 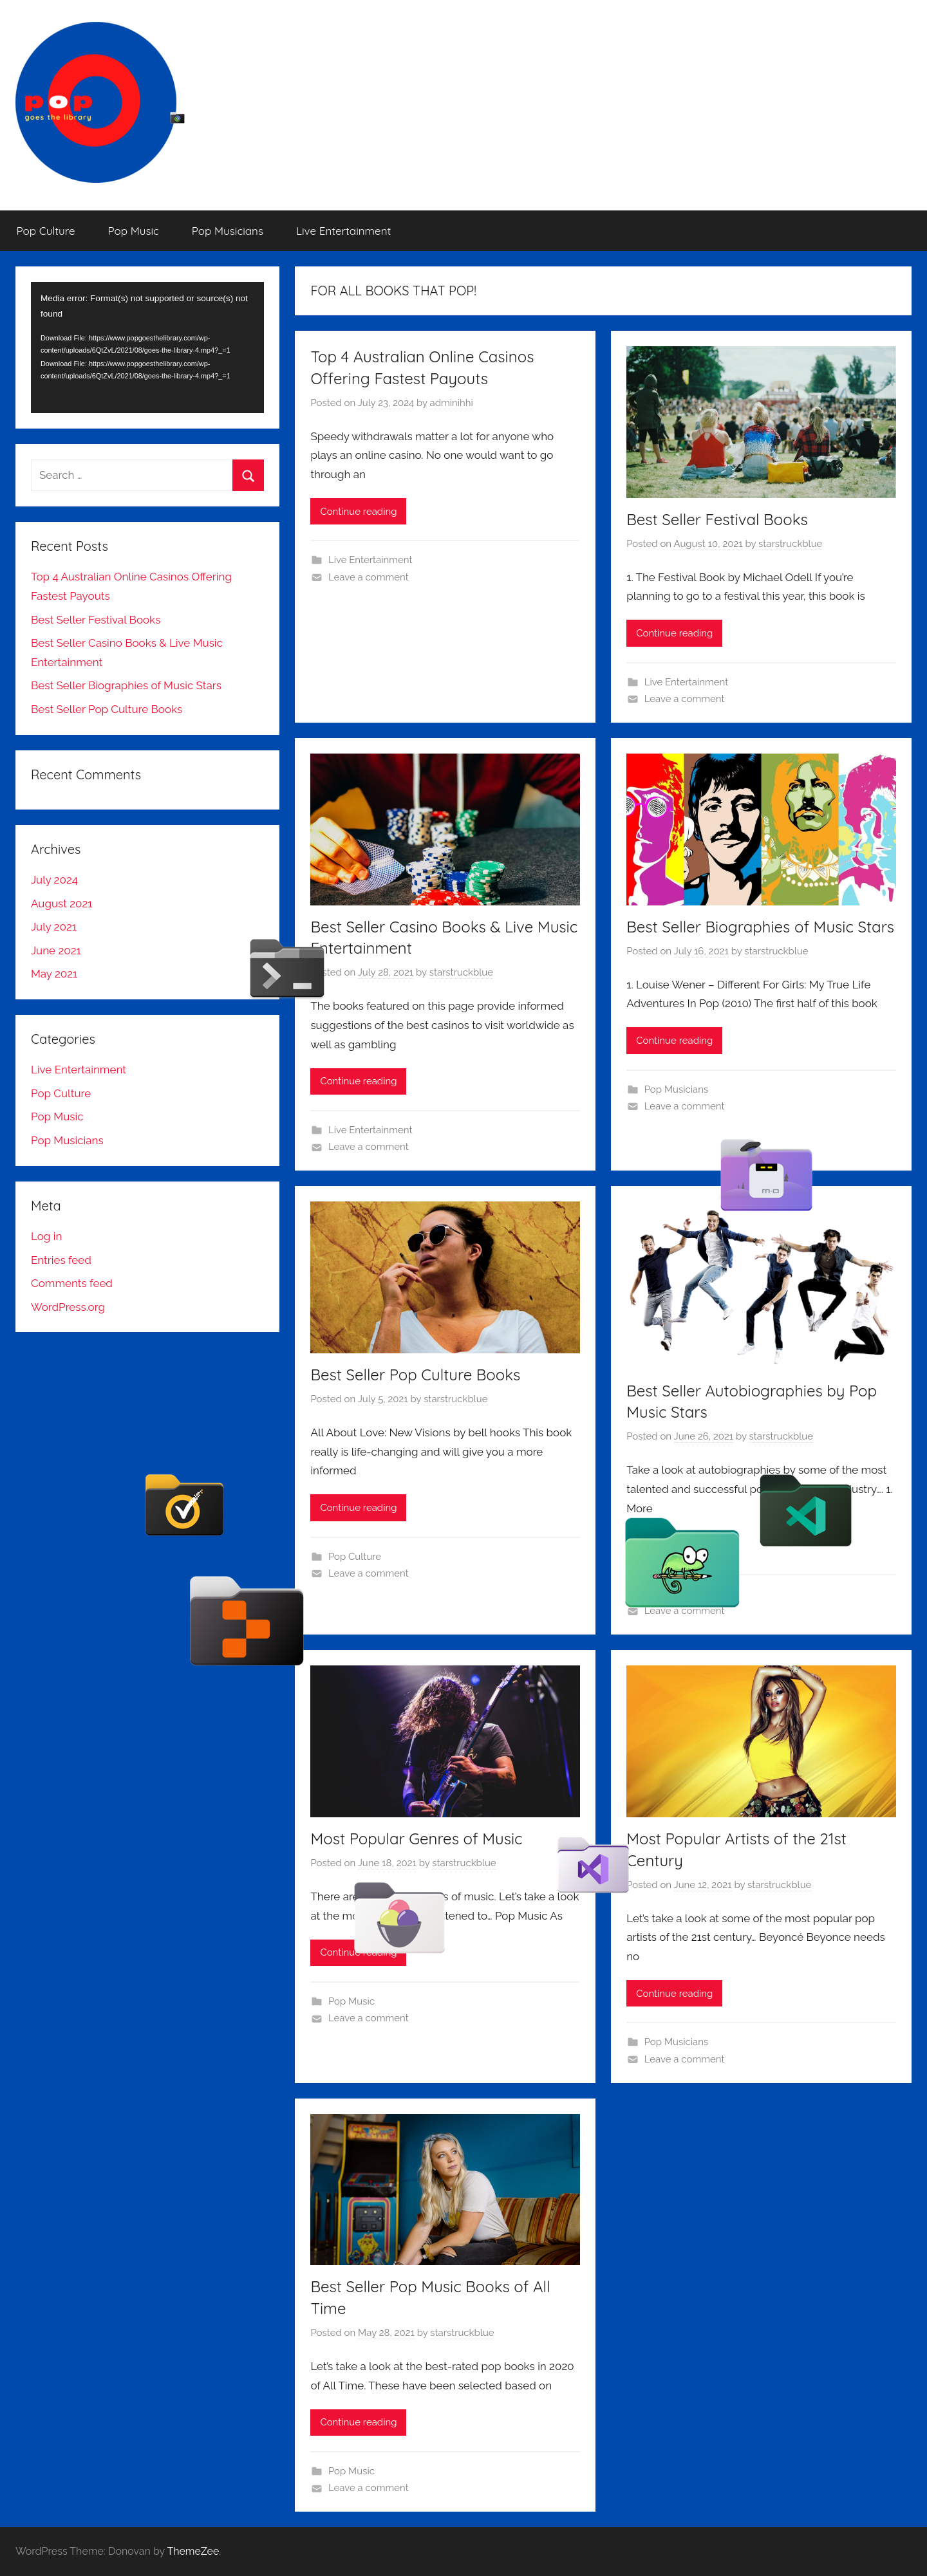 What do you see at coordinates (399, 1920) in the screenshot?
I see `open folder containing Scoop package manager files` at bounding box center [399, 1920].